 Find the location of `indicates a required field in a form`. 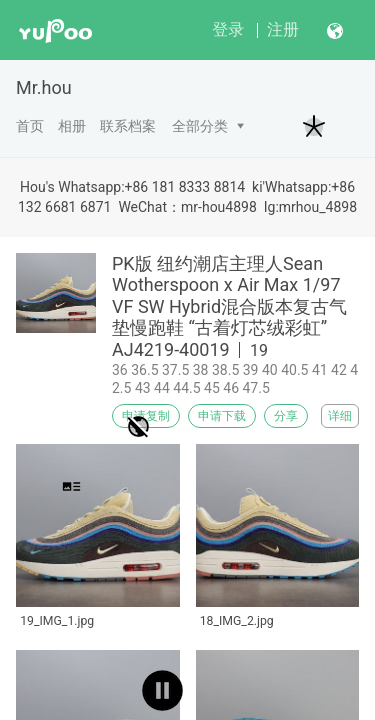

indicates a required field in a form is located at coordinates (314, 127).